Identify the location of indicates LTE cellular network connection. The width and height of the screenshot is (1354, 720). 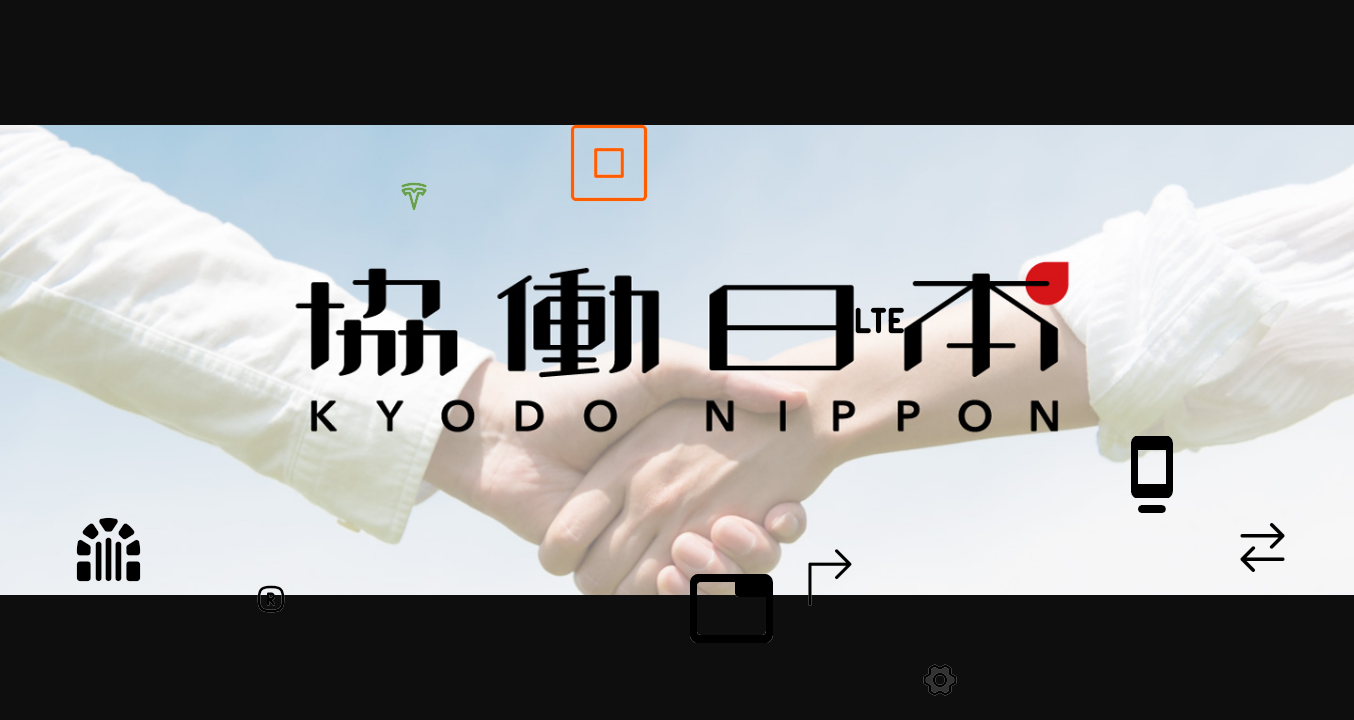
(878, 320).